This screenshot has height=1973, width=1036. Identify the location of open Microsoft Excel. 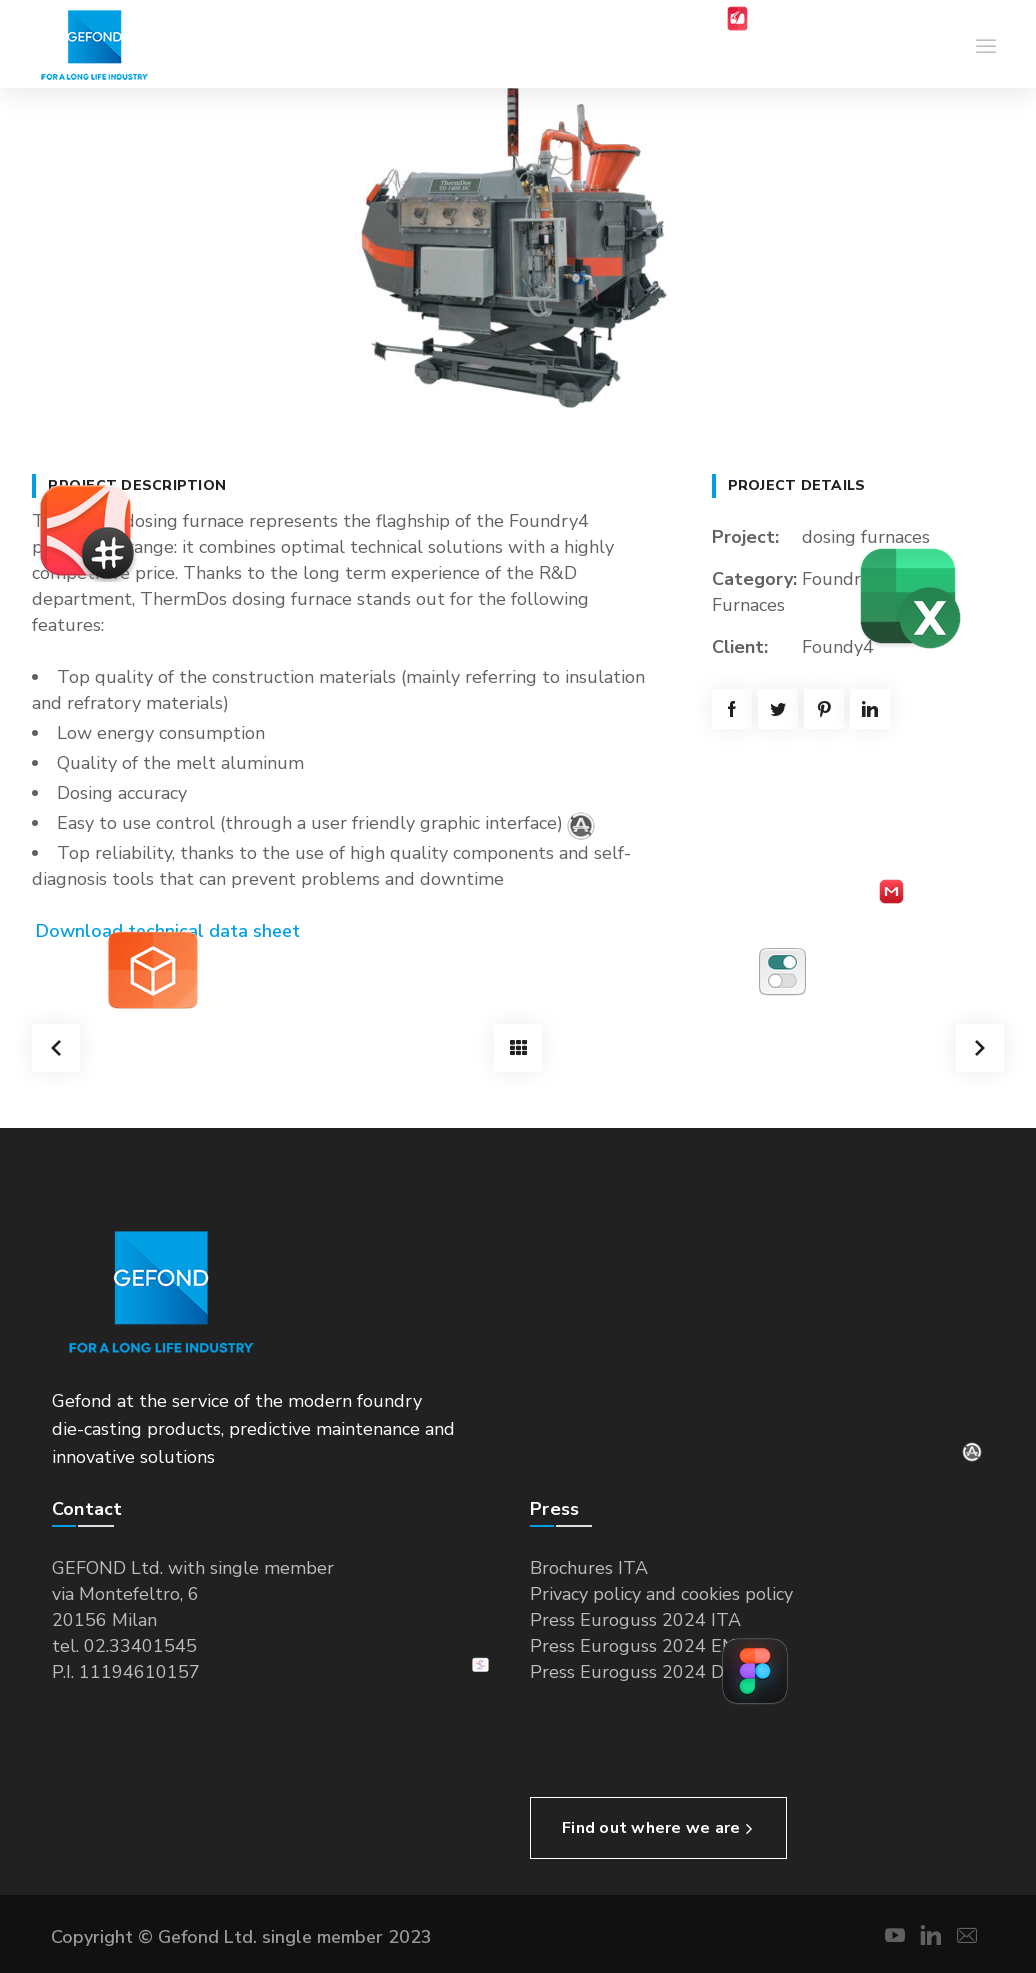
(908, 596).